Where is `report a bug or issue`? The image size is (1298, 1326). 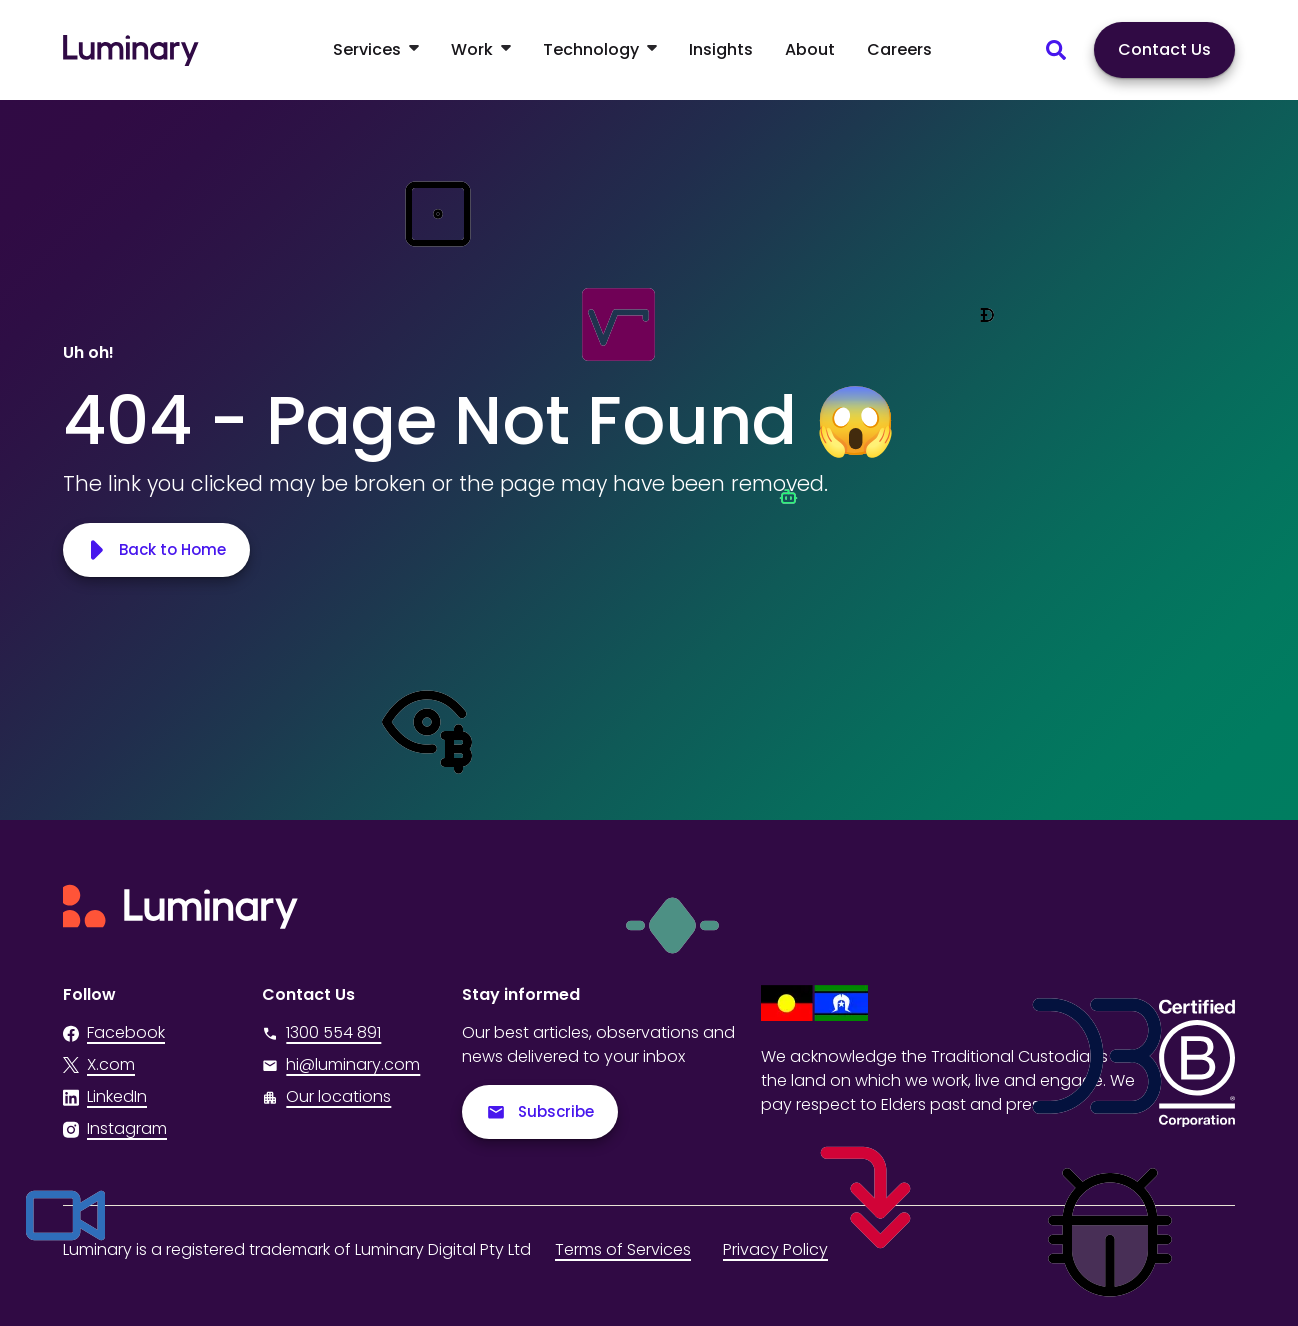 report a bug or issue is located at coordinates (1110, 1230).